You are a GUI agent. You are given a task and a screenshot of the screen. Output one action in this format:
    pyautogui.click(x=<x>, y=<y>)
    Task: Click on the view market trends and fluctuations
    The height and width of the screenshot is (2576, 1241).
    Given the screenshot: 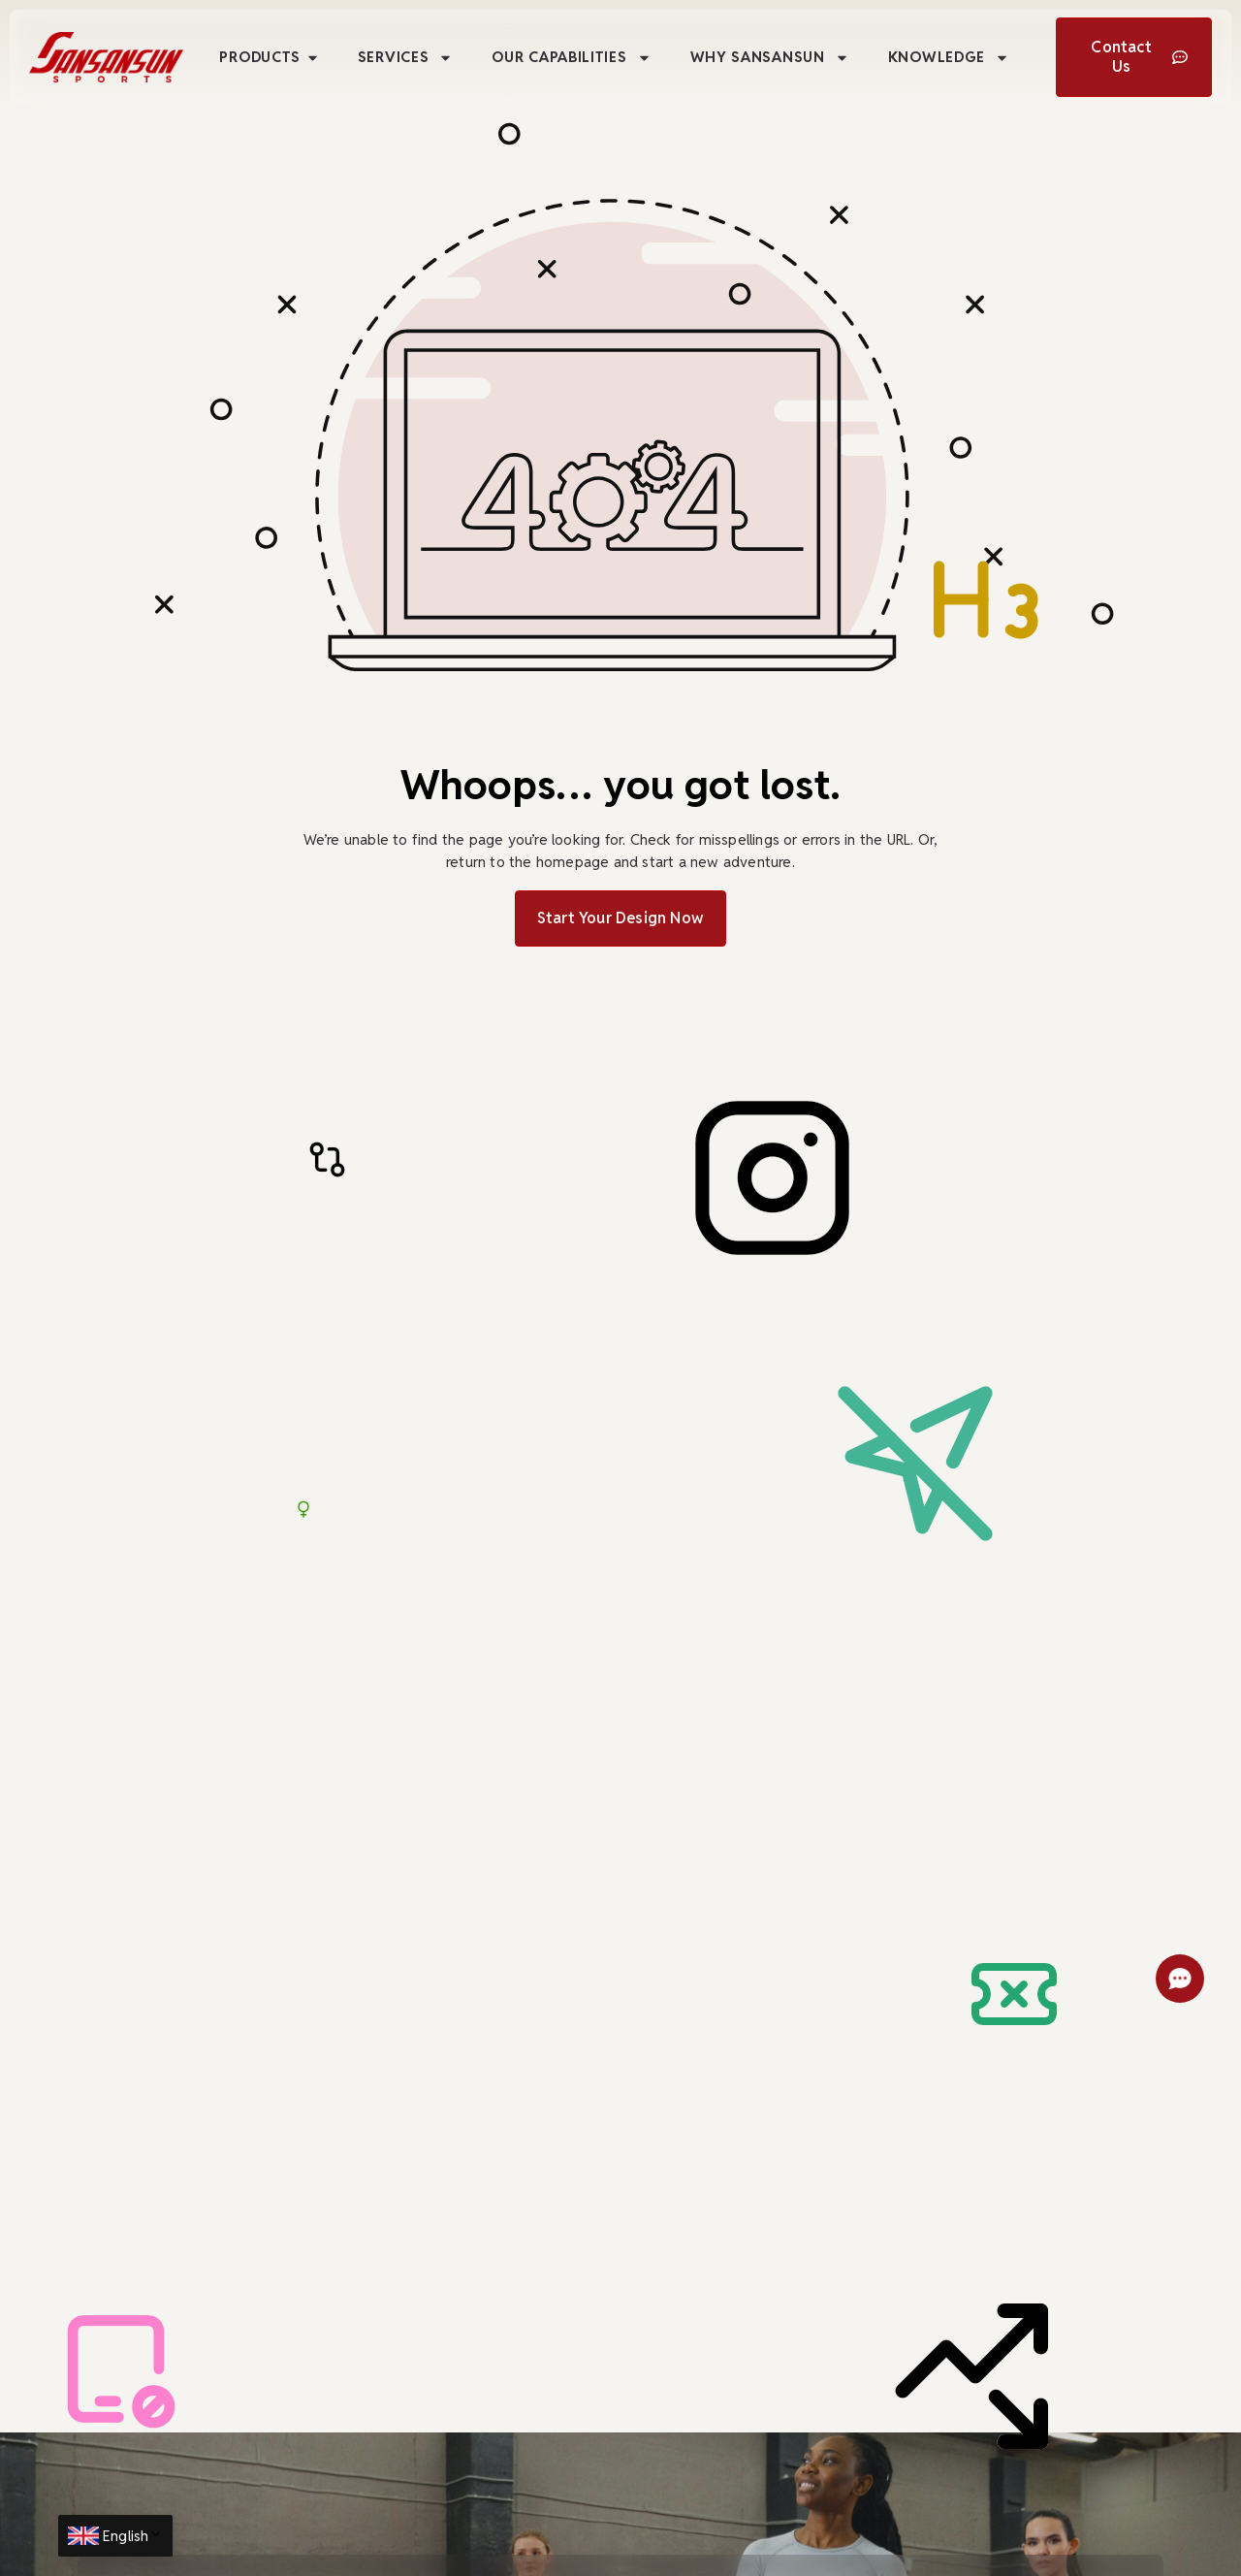 What is the action you would take?
    pyautogui.click(x=975, y=2376)
    